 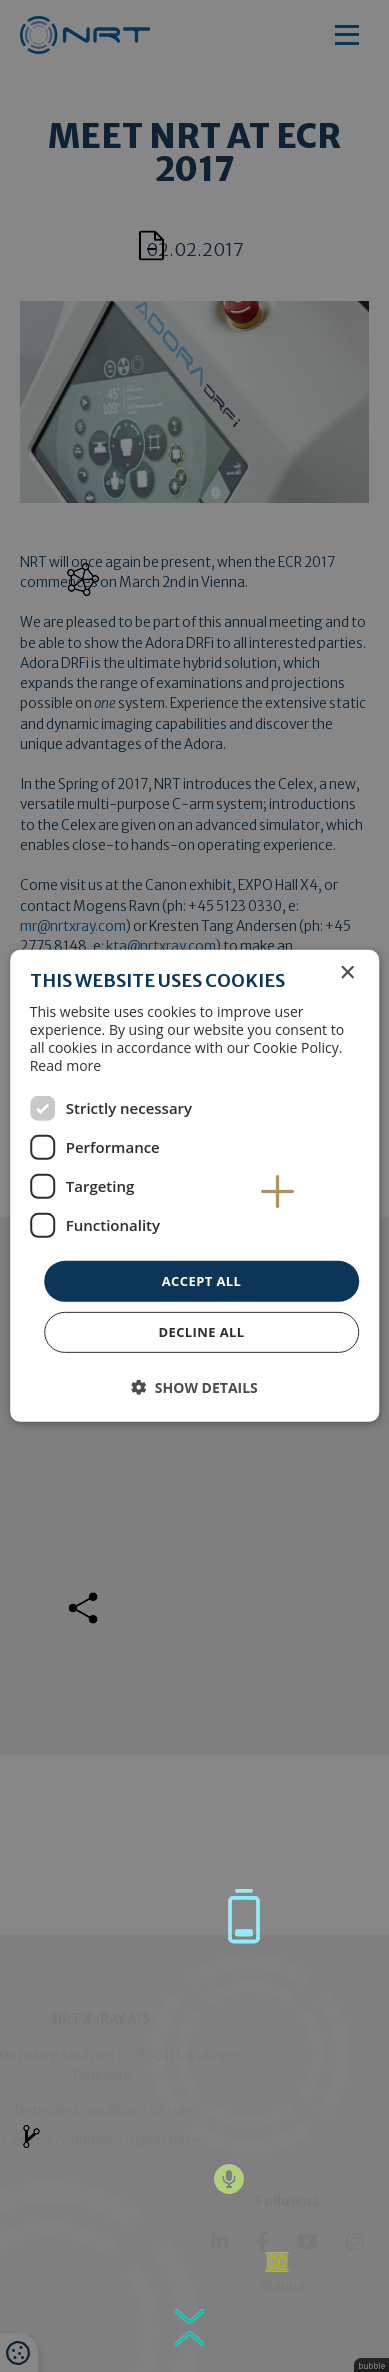 I want to click on indicates low battery level, so click(x=244, y=1917).